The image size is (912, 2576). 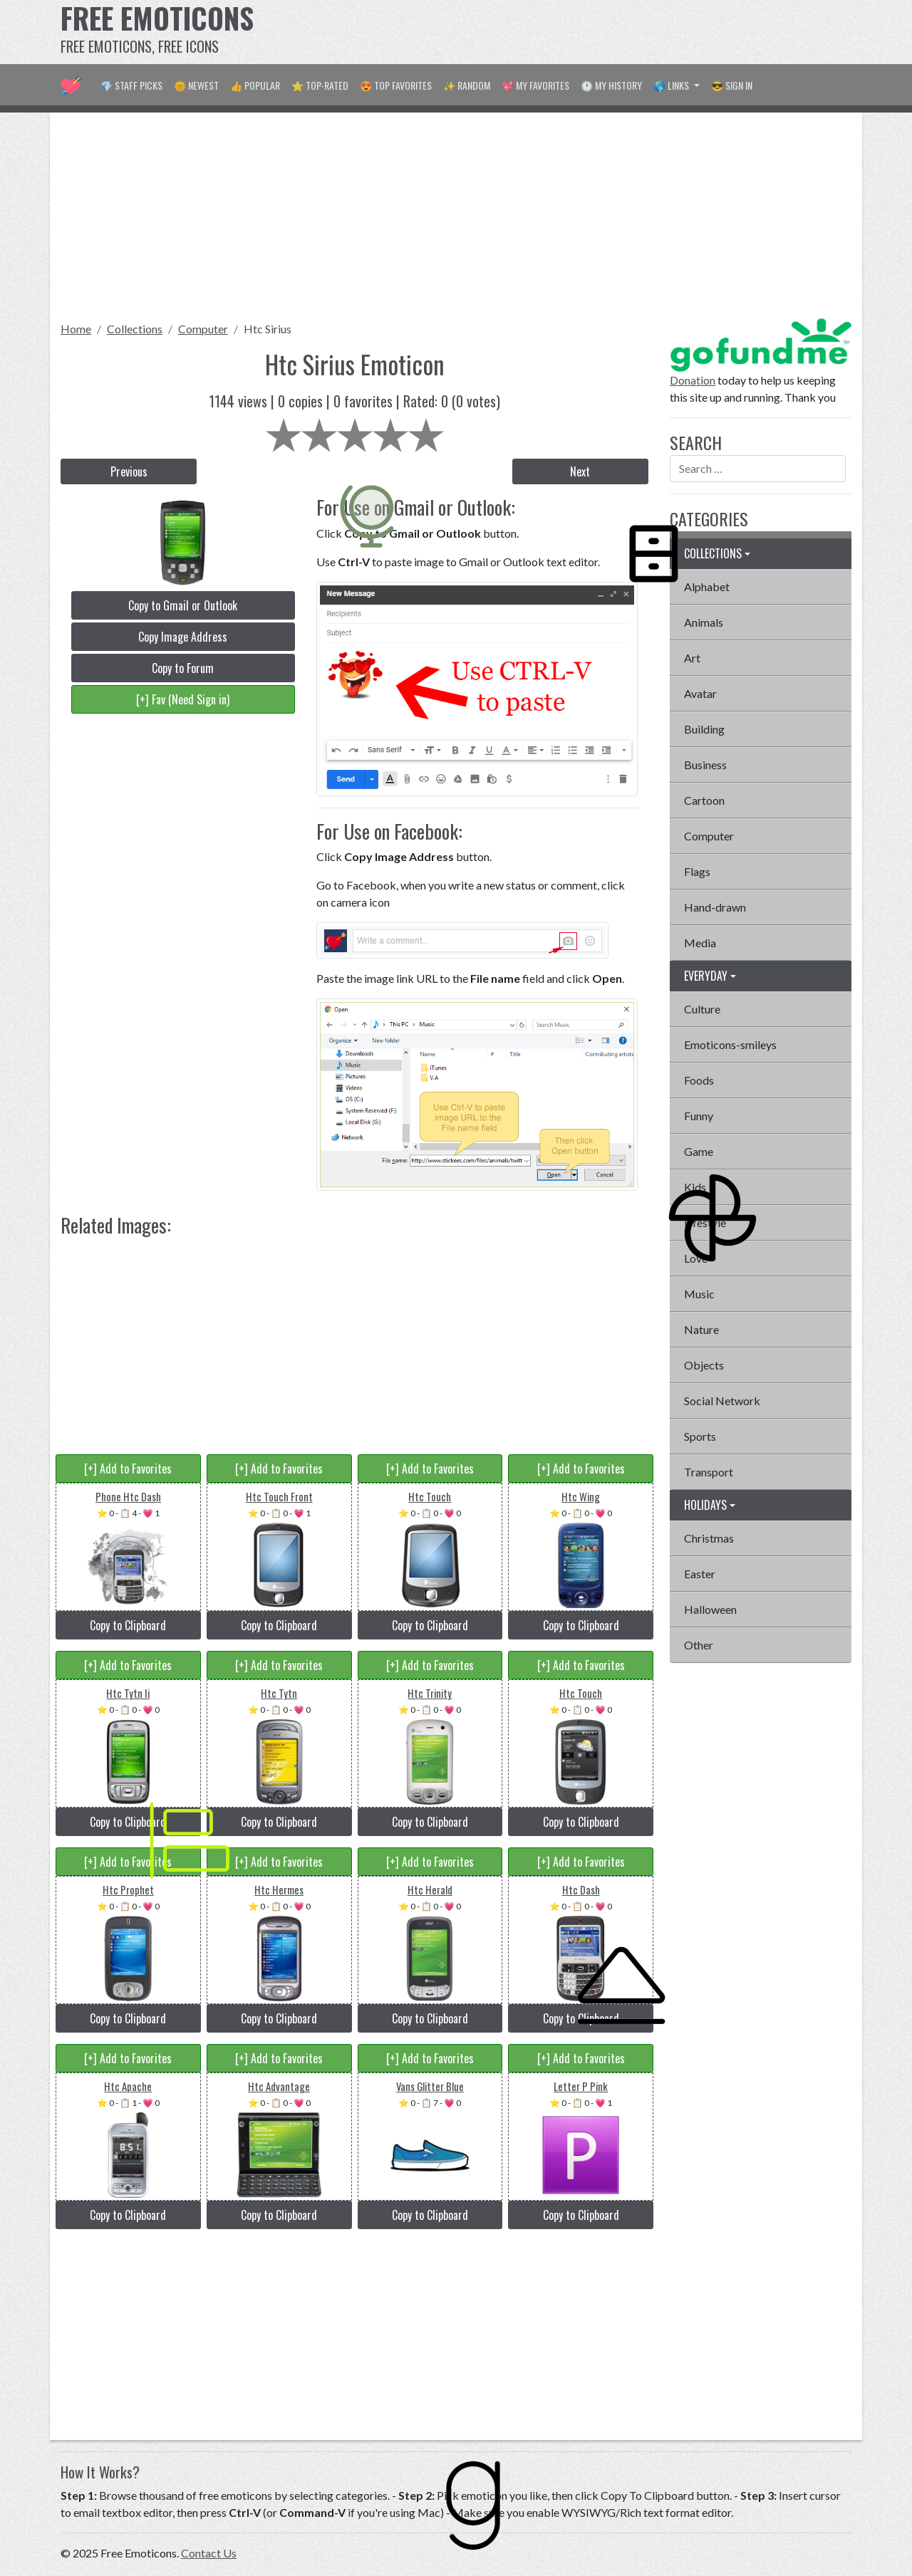 I want to click on open google photos, so click(x=712, y=1218).